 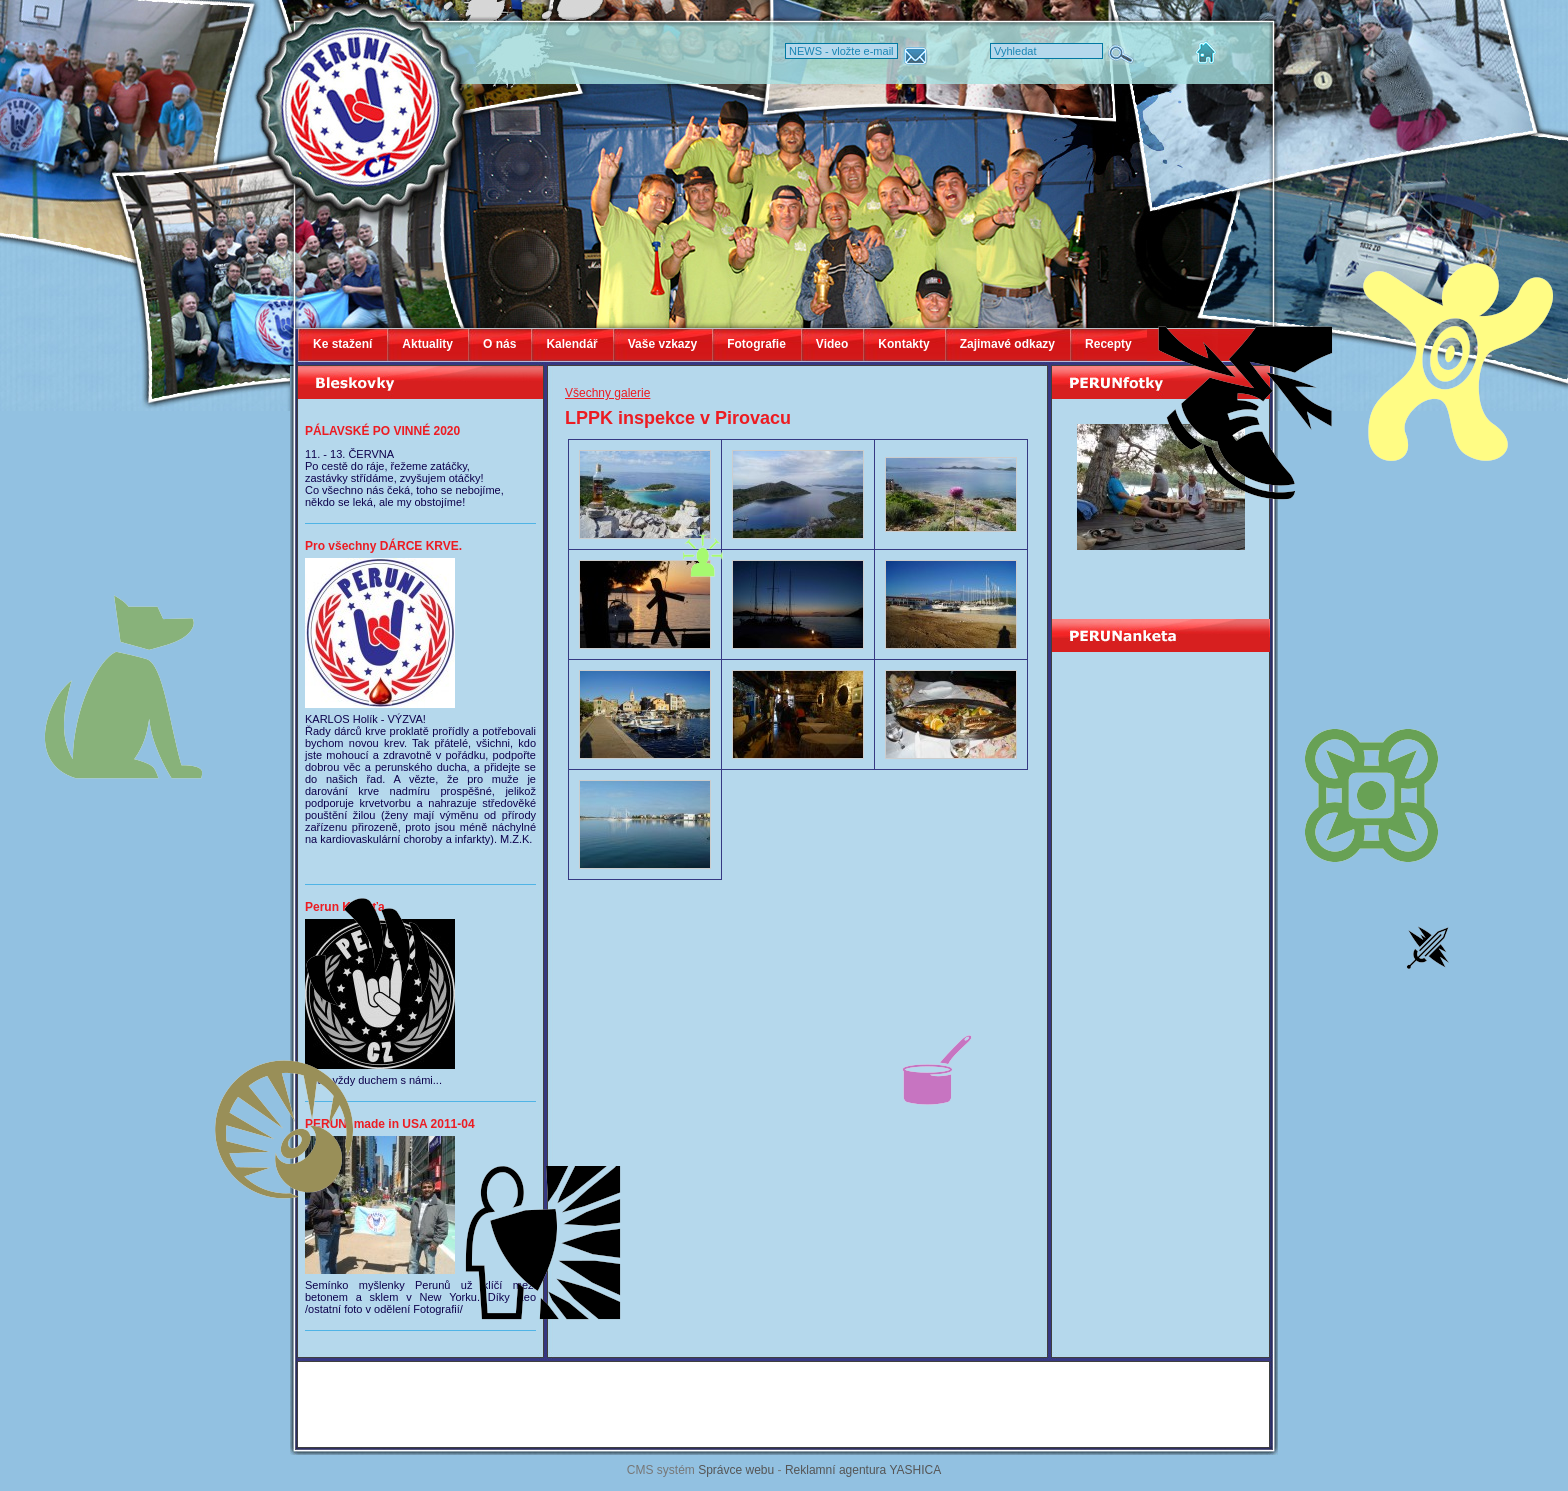 I want to click on indicates a trip hazard or stumble, so click(x=1245, y=412).